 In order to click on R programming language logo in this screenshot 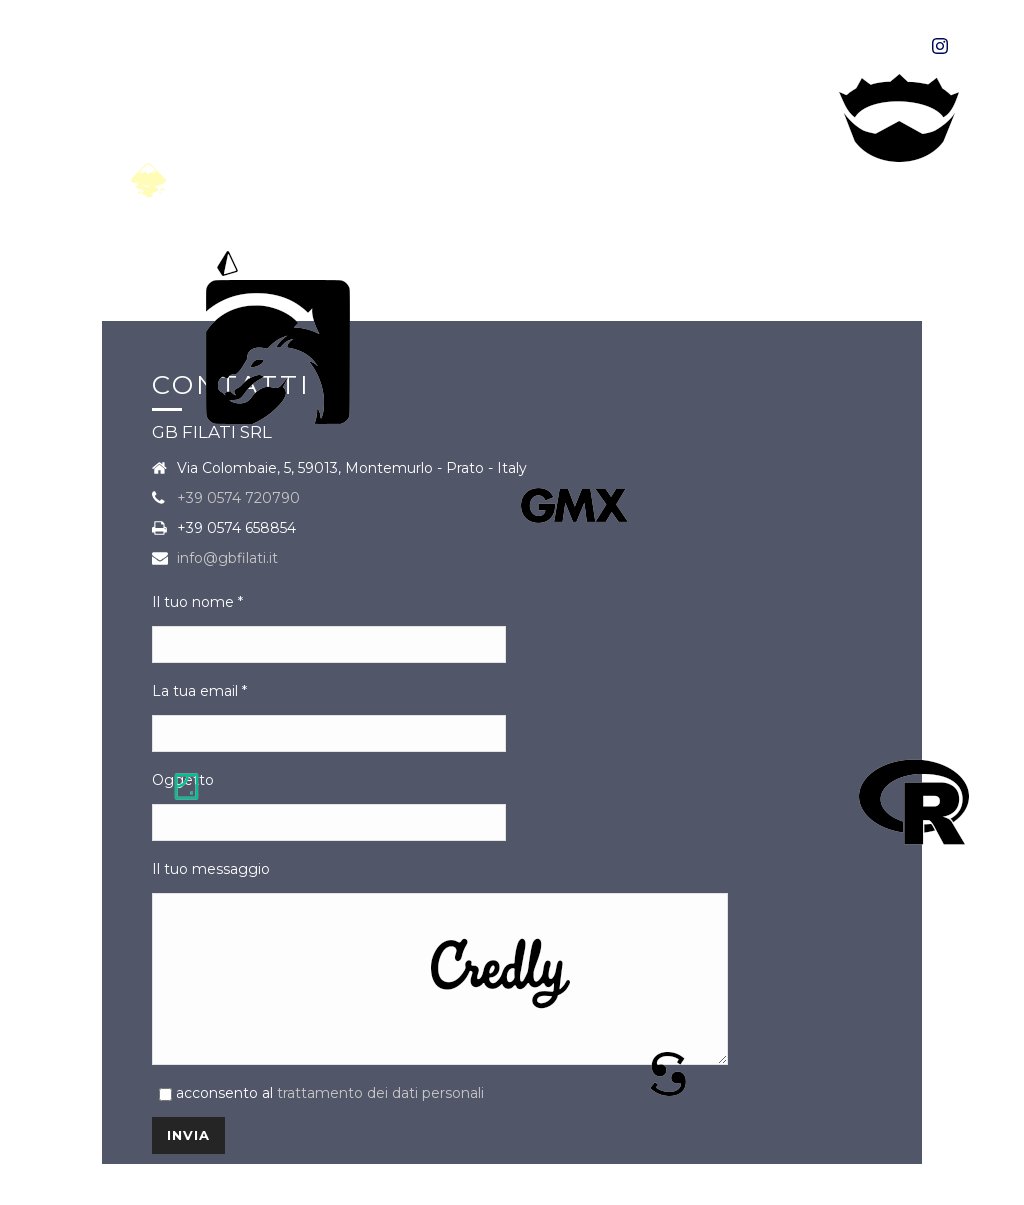, I will do `click(914, 802)`.